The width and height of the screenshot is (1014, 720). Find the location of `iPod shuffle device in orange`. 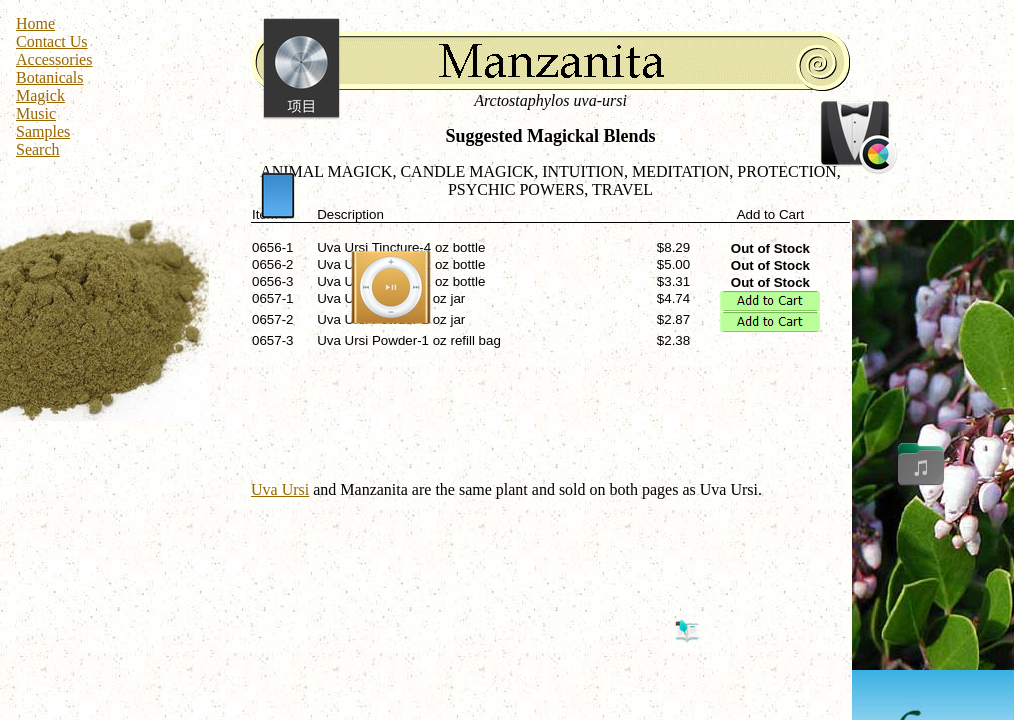

iPod shuffle device in orange is located at coordinates (391, 287).